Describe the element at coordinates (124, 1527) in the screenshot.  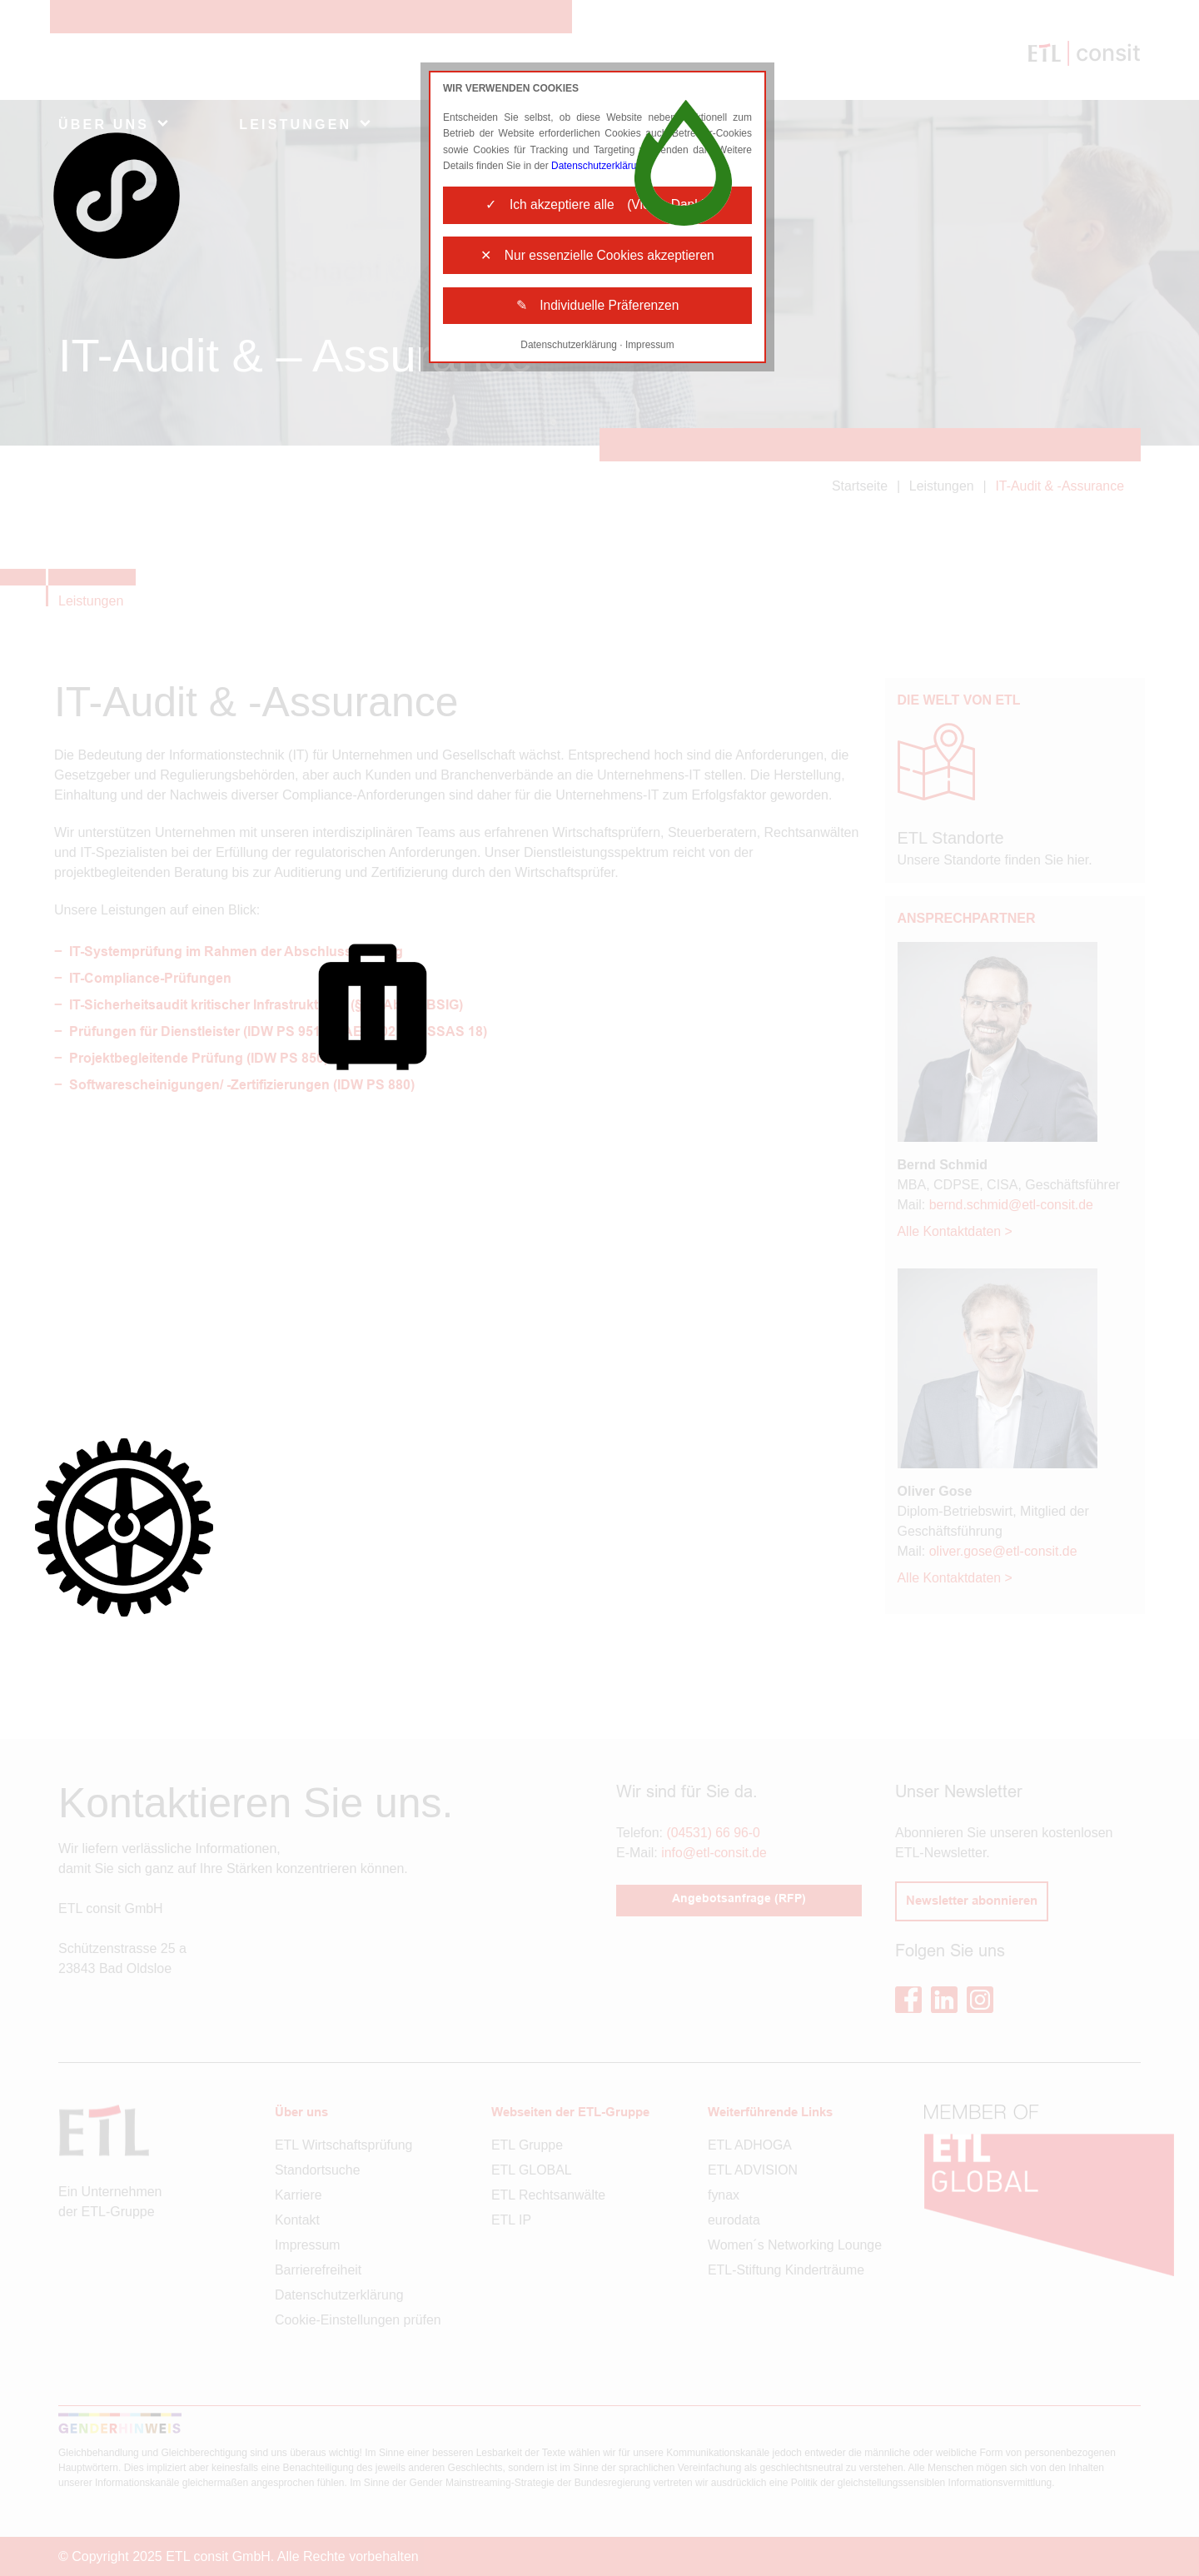
I see `Rotary International organization logo` at that location.